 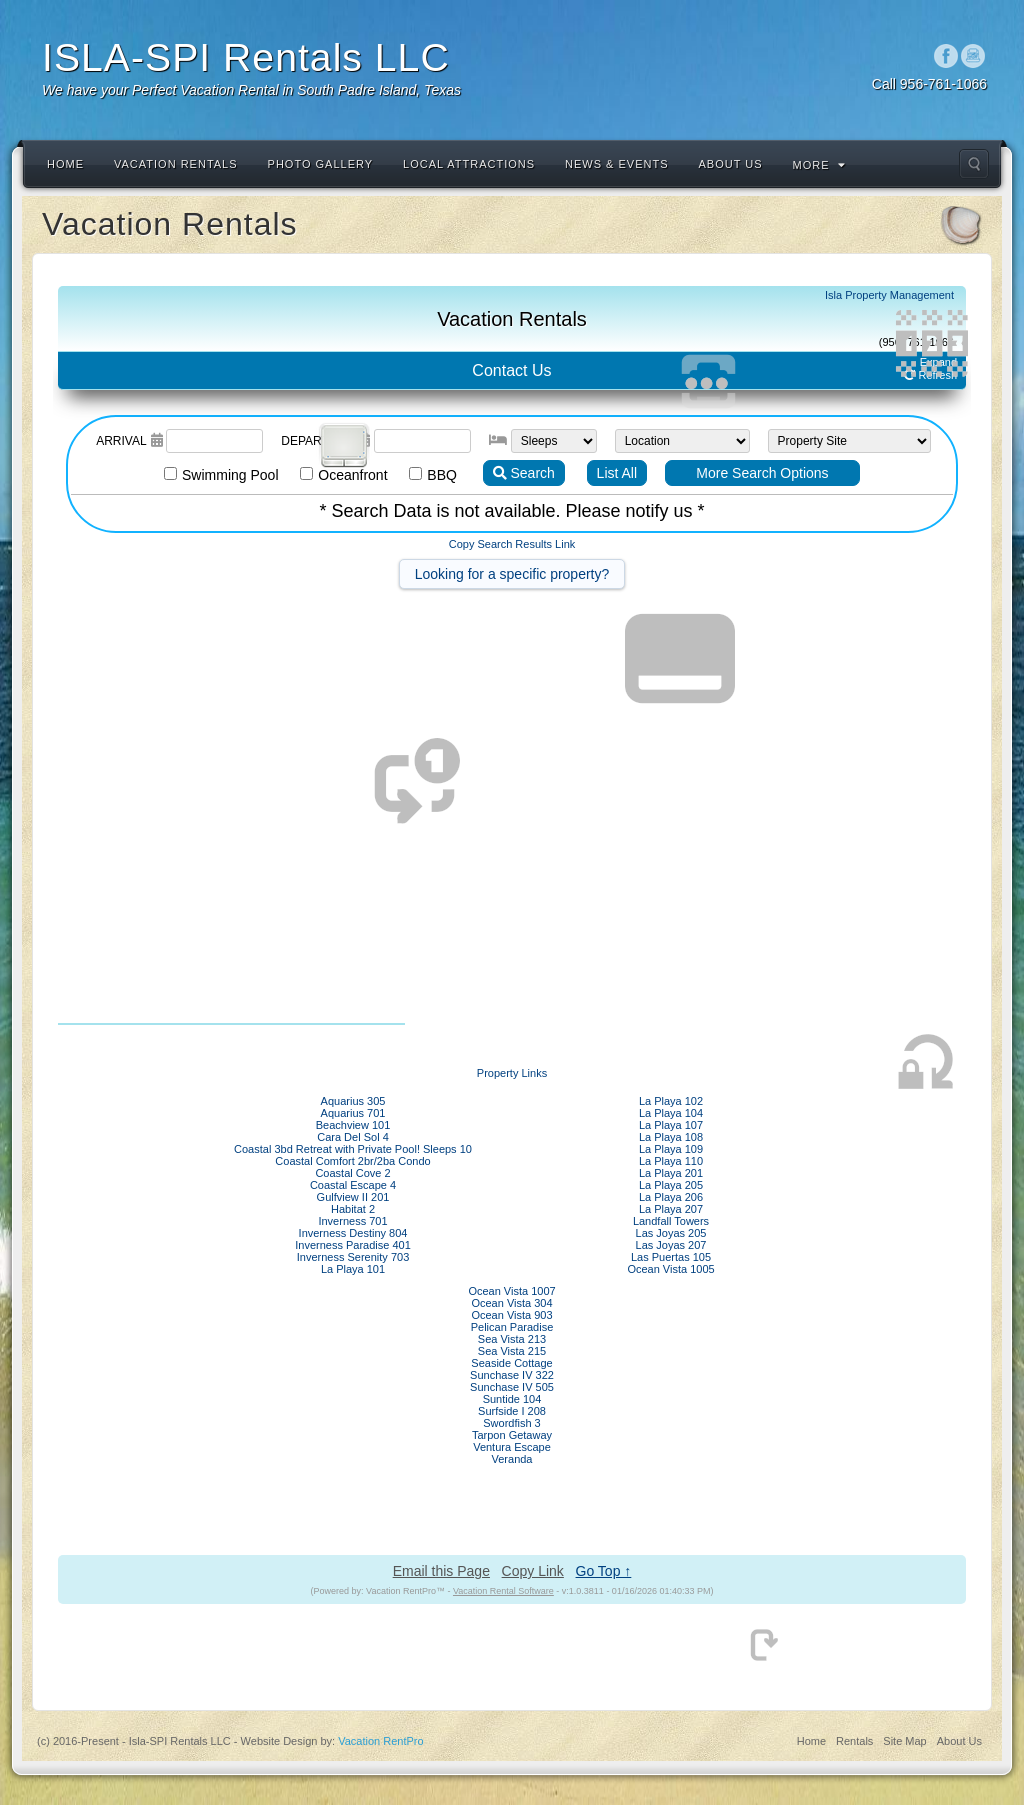 I want to click on access privacy and security settings, so click(x=932, y=346).